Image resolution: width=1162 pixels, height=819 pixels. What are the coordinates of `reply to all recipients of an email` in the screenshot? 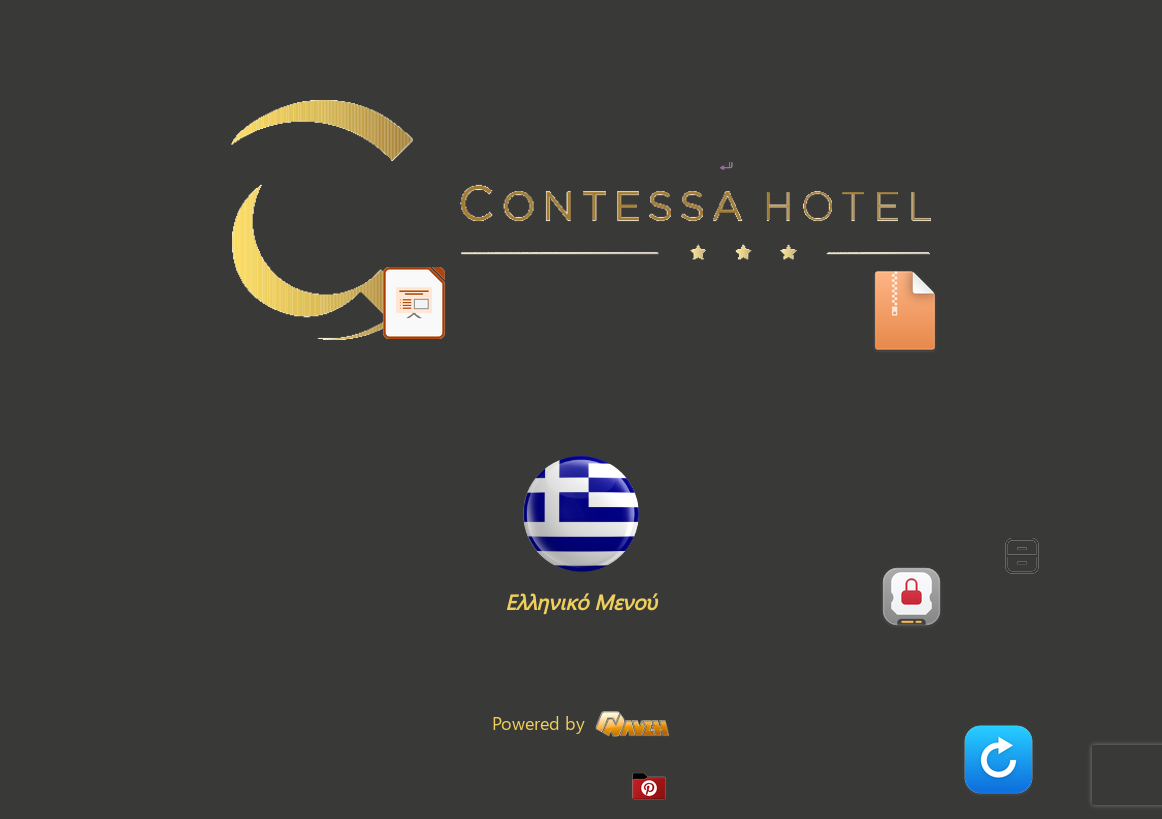 It's located at (726, 166).